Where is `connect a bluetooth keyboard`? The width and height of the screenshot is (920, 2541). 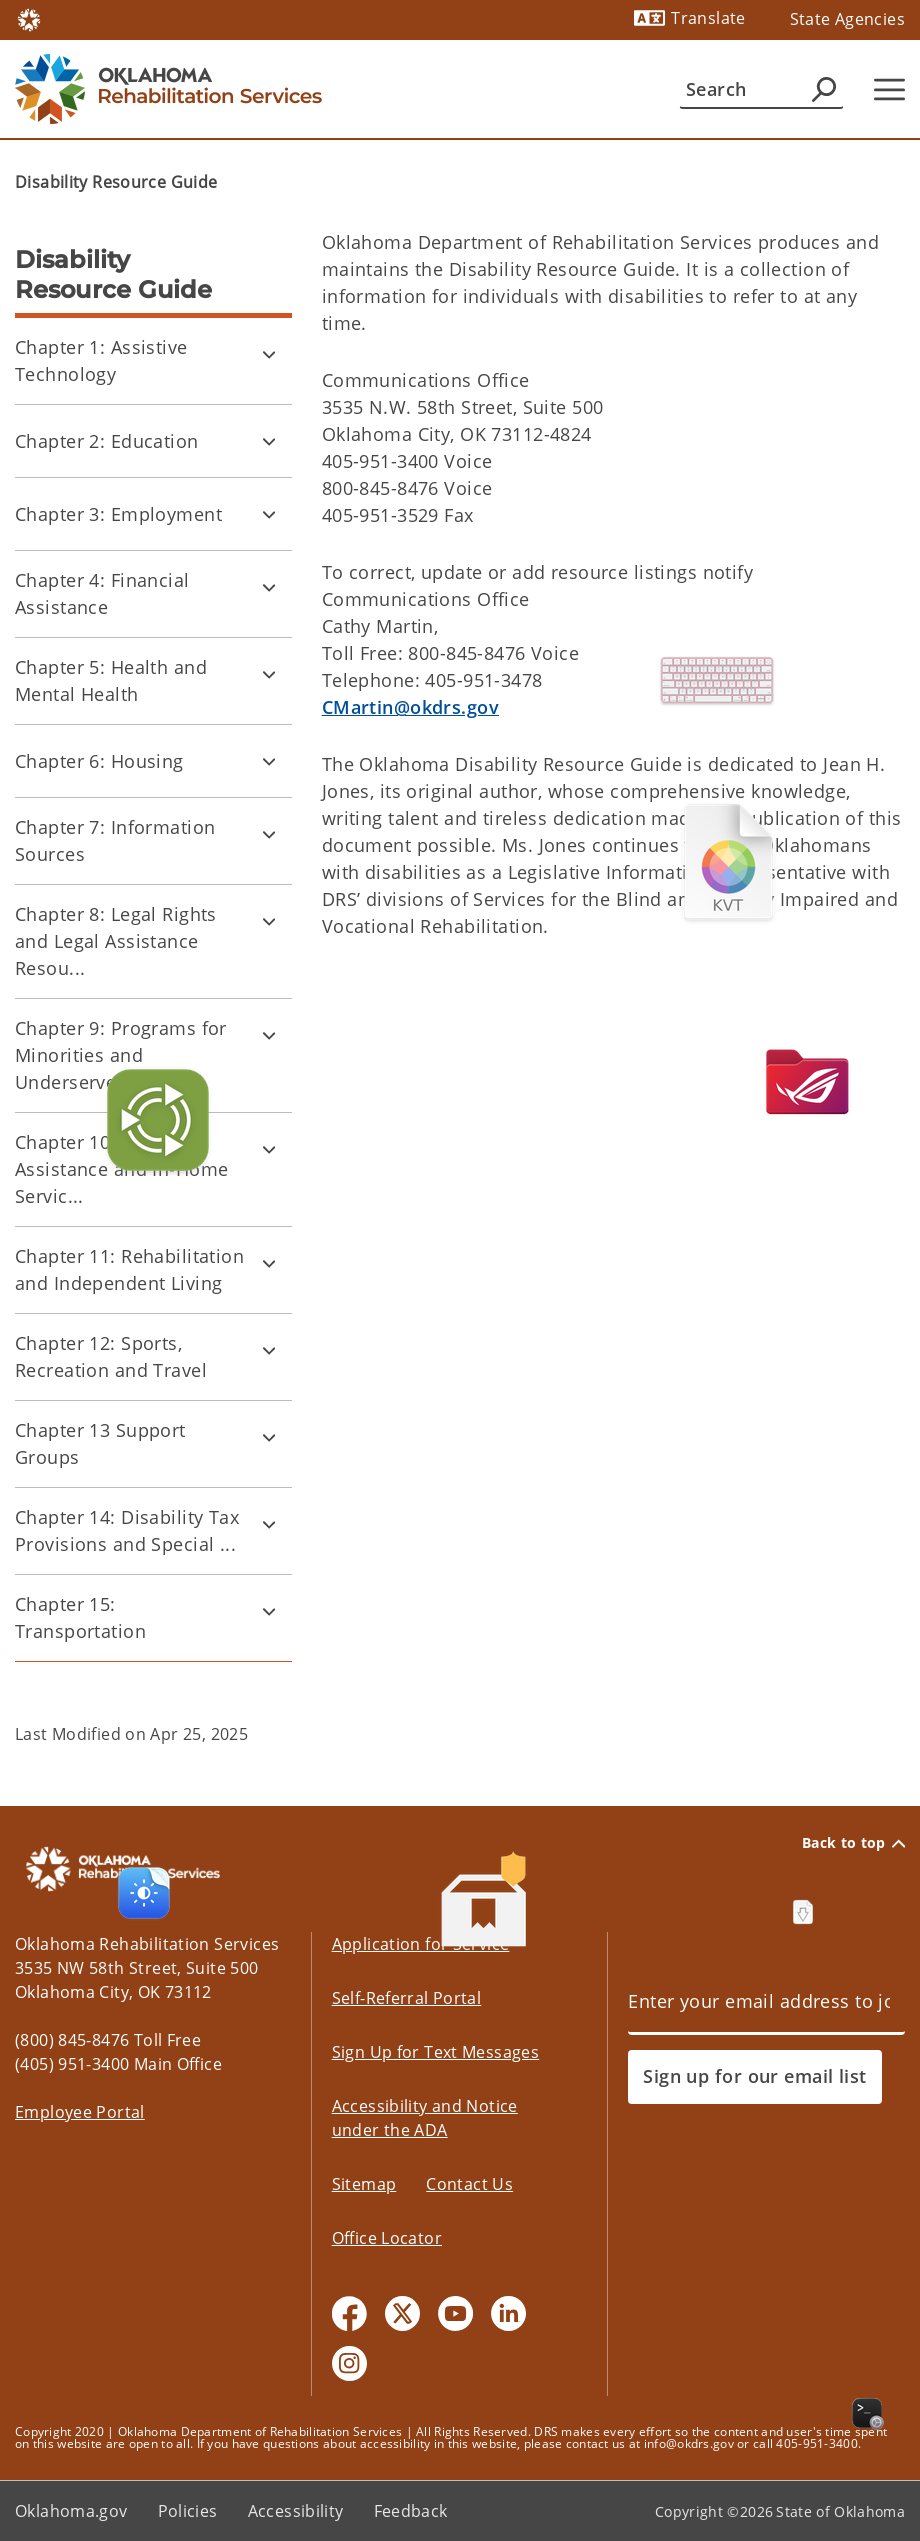
connect a bluetooth keyboard is located at coordinates (717, 680).